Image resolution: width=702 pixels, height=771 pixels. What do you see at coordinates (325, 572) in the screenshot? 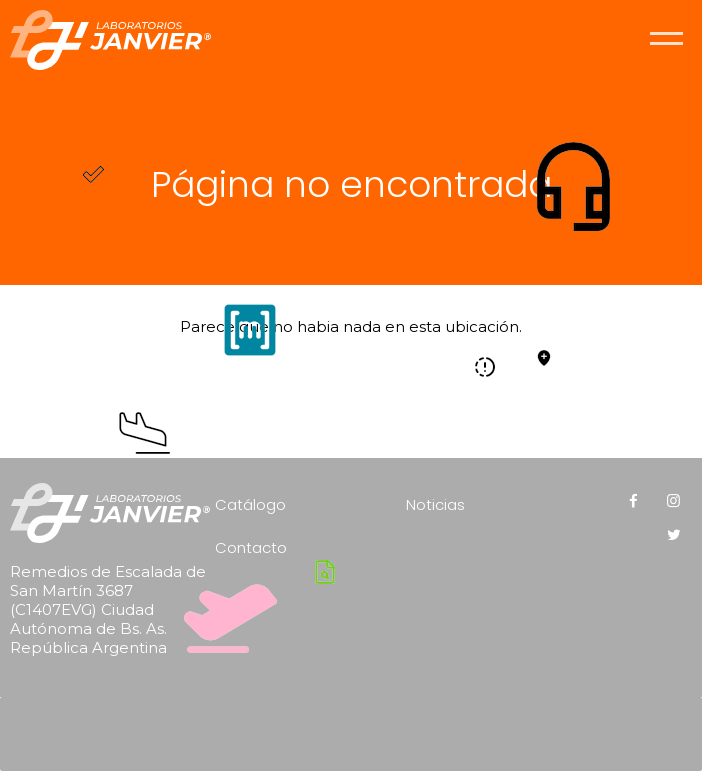
I see `search within a document` at bounding box center [325, 572].